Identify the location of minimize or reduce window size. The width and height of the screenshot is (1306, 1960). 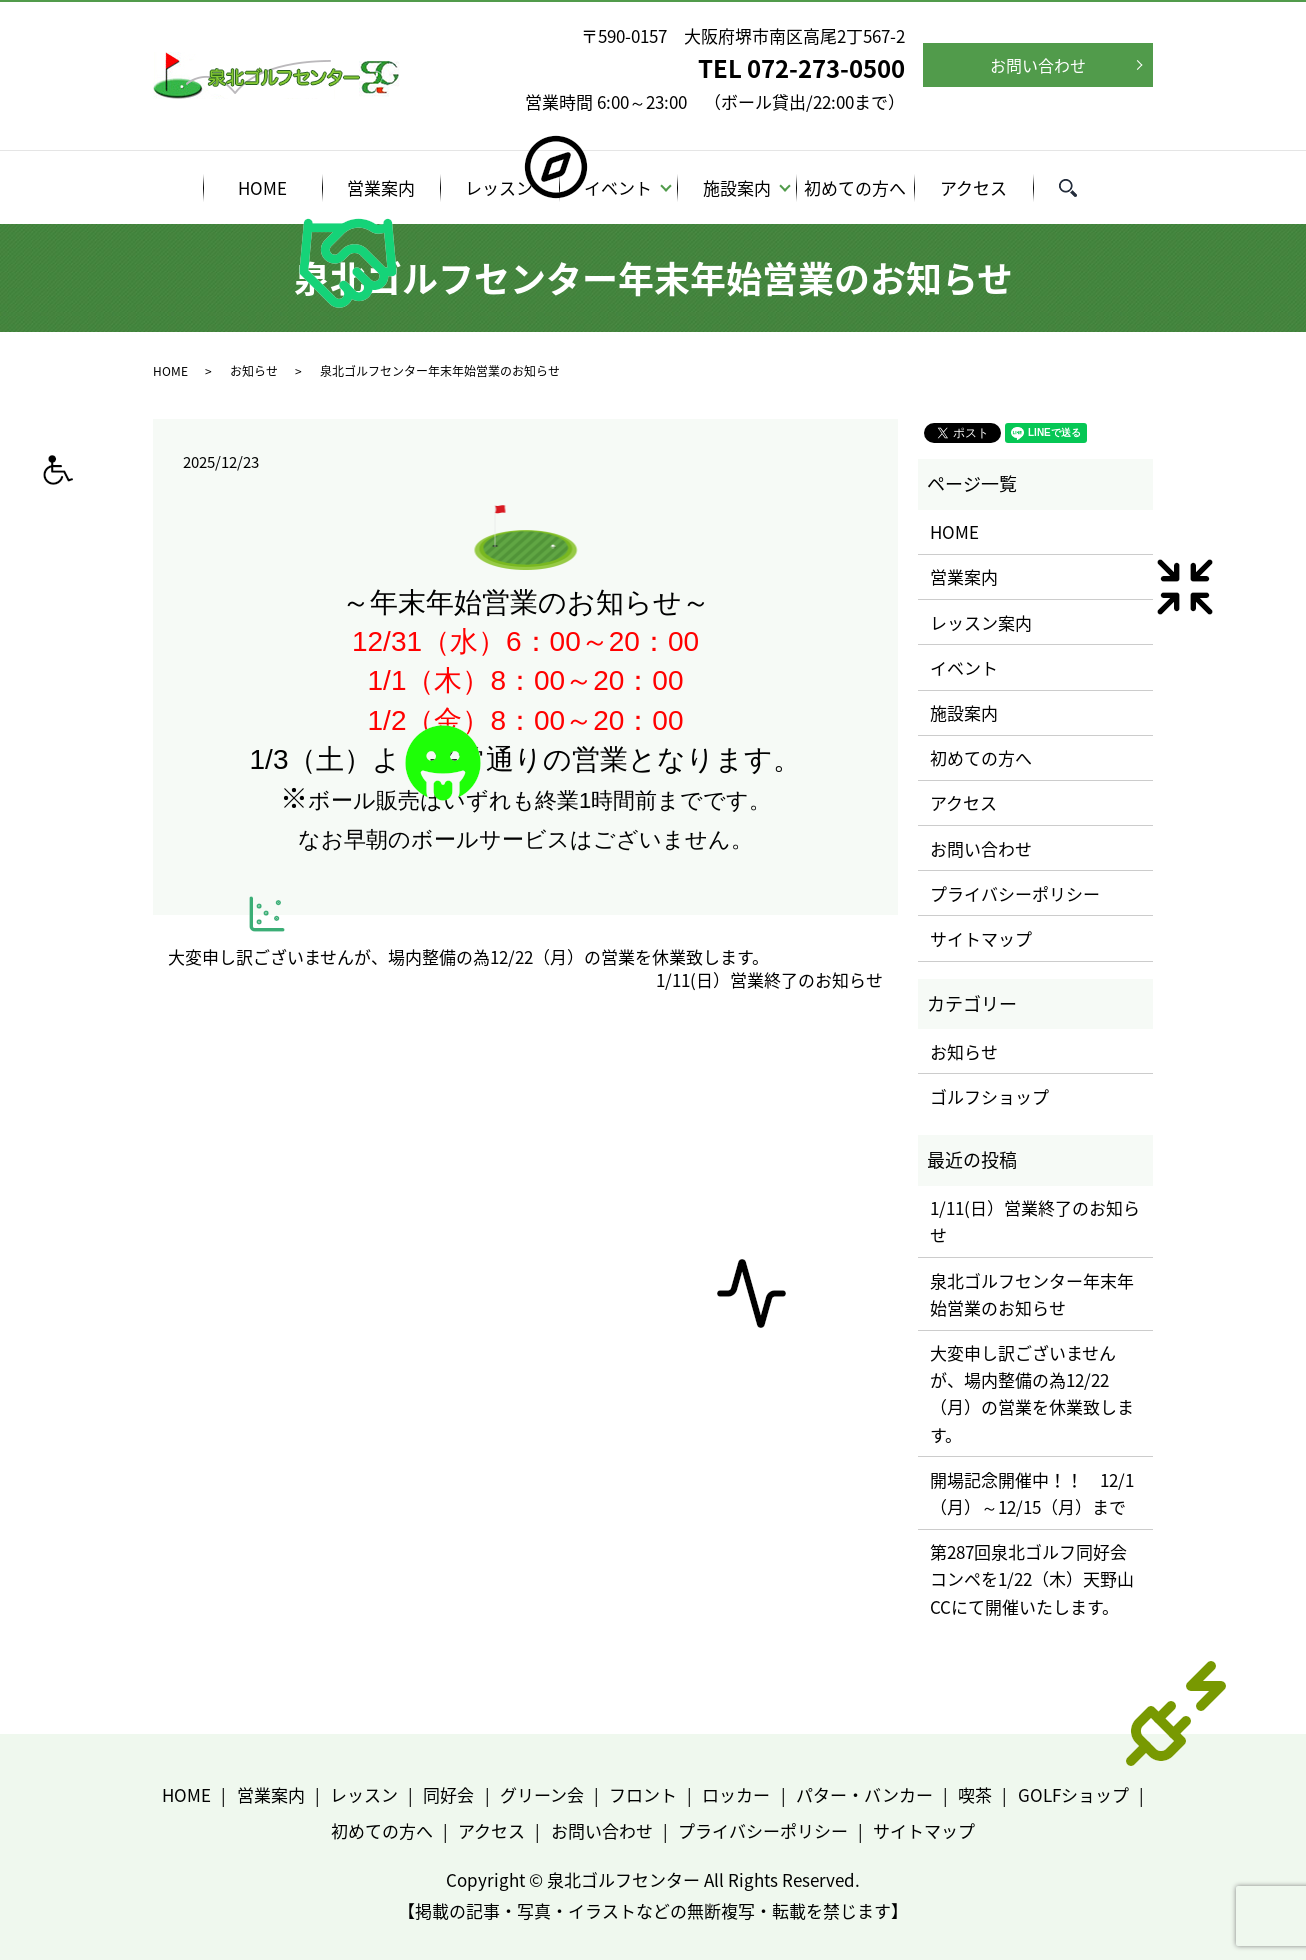
(1185, 587).